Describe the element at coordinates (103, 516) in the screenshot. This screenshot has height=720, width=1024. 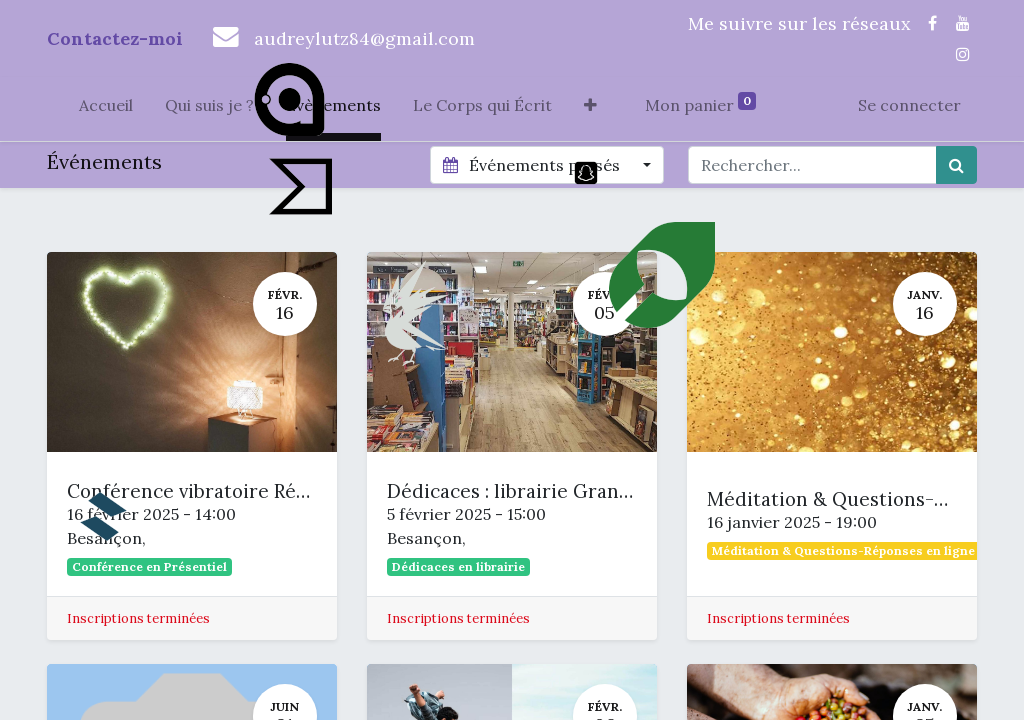
I see `nanostores library logo` at that location.